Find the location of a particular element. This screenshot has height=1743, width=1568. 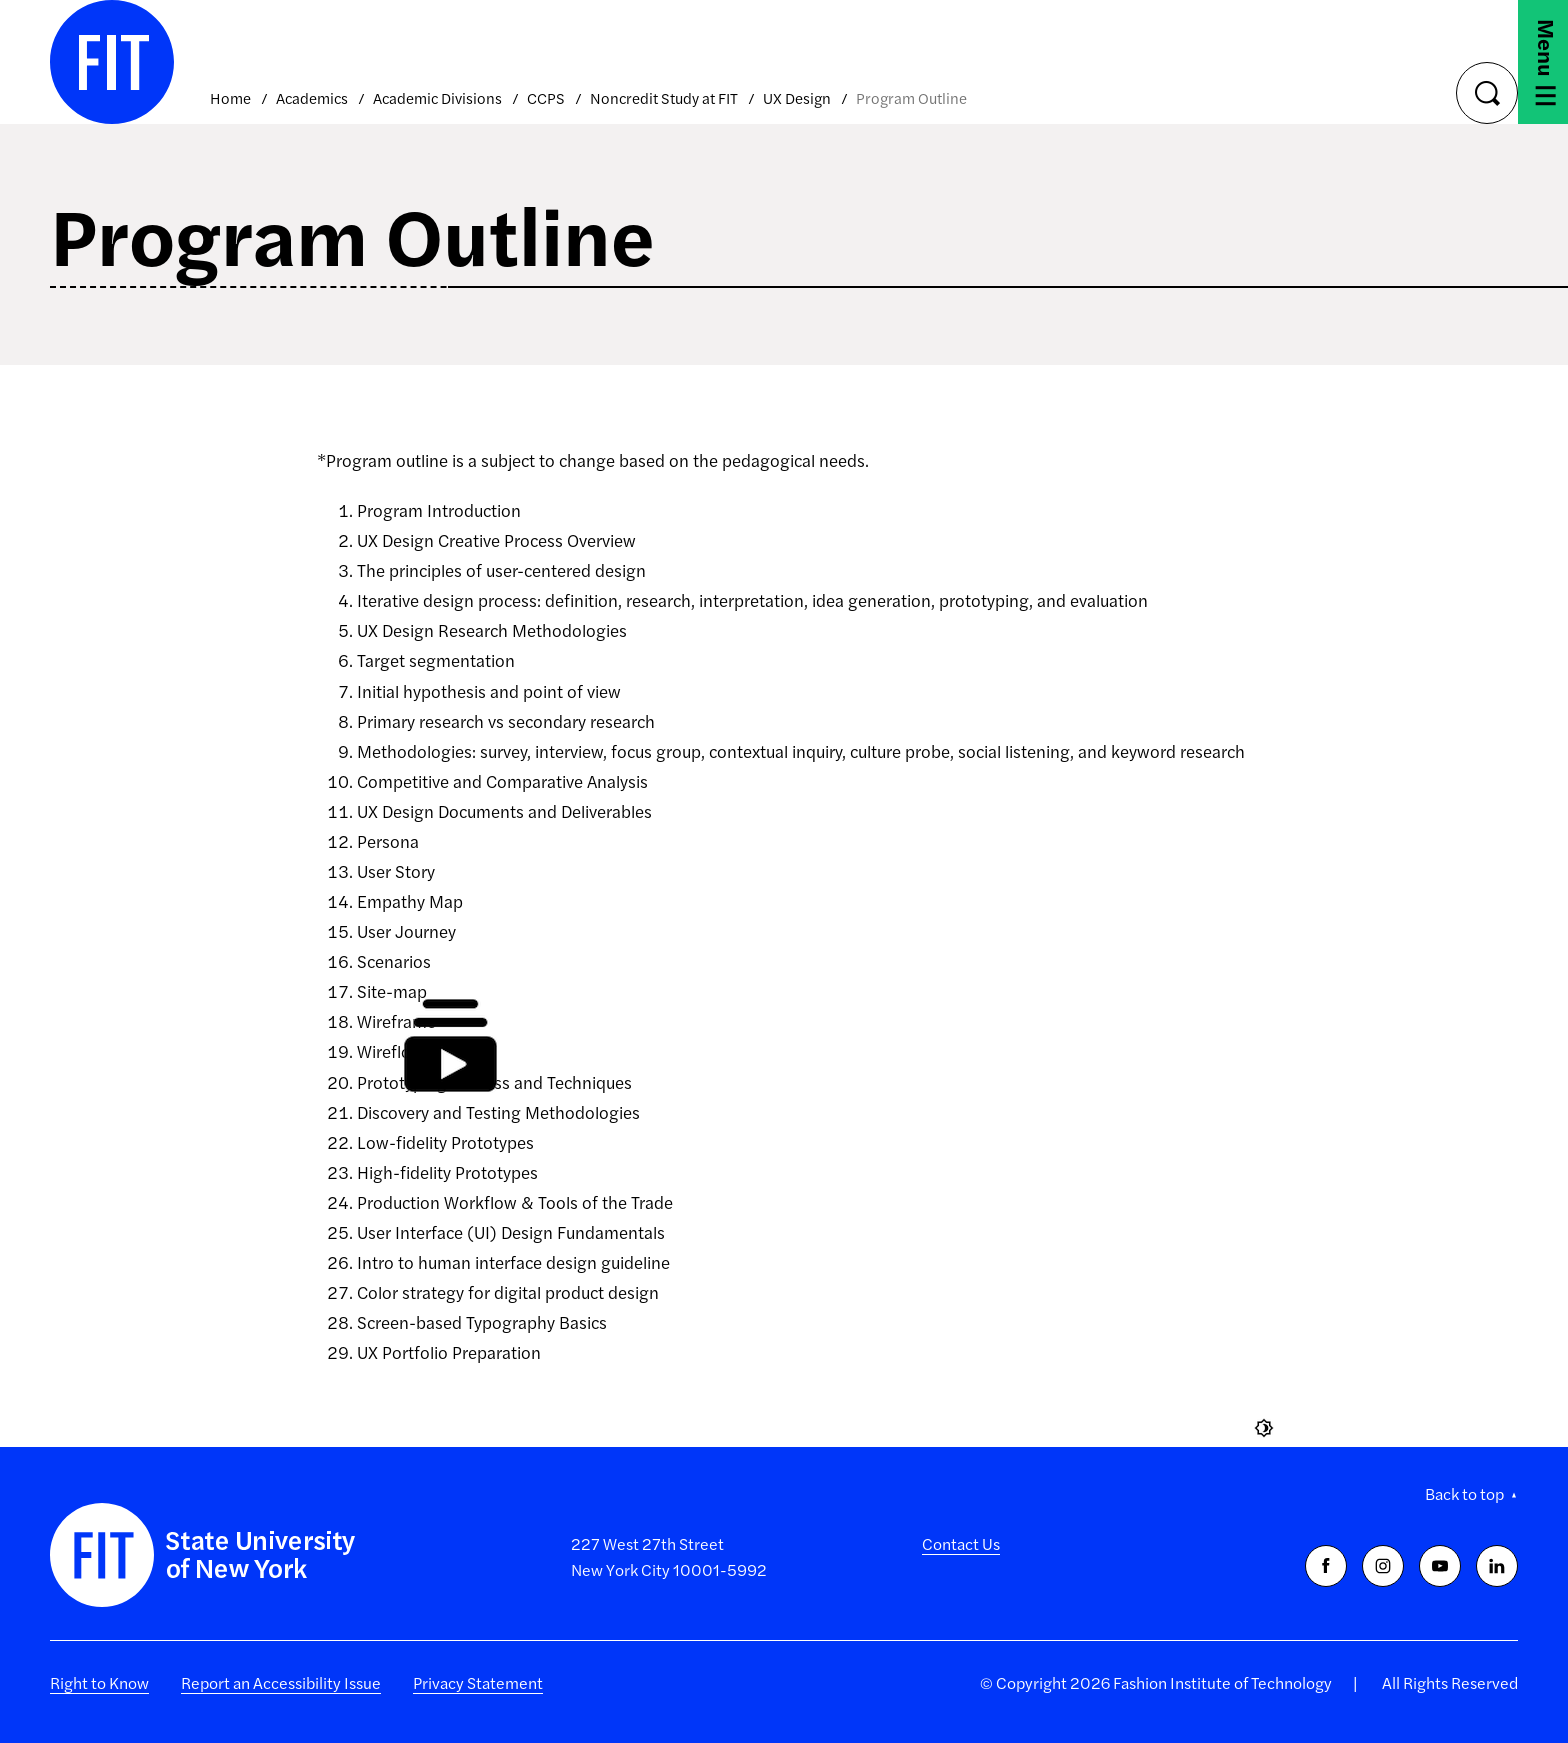

view your subscriptions is located at coordinates (450, 1045).